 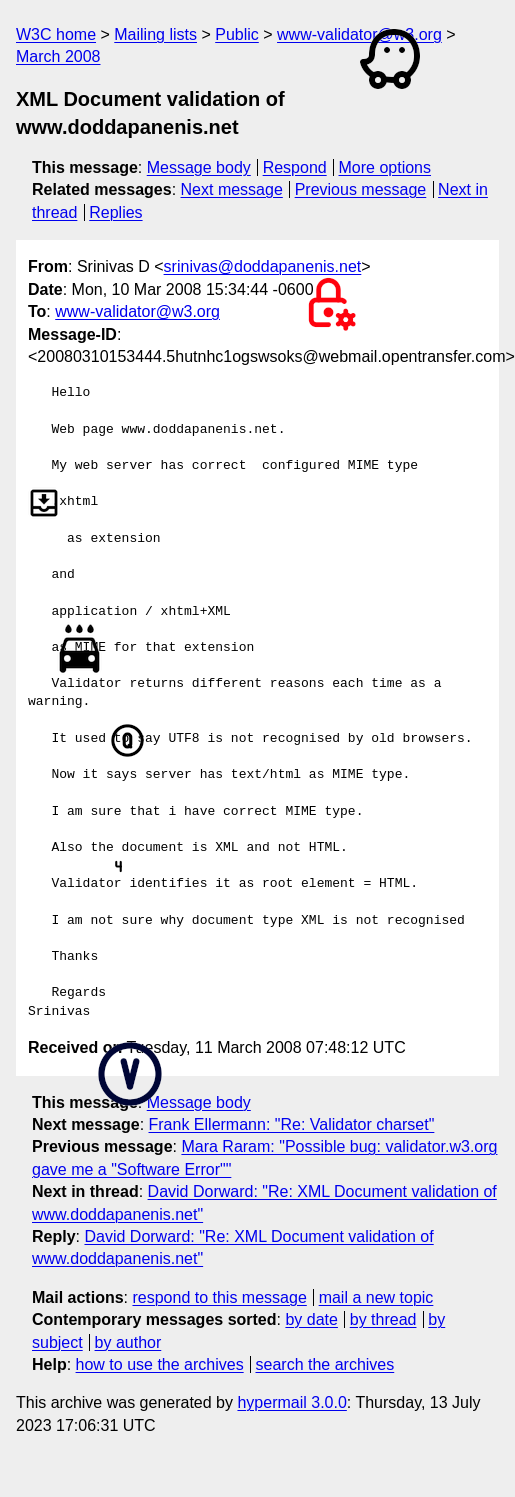 I want to click on find nearby car wash locations, so click(x=79, y=648).